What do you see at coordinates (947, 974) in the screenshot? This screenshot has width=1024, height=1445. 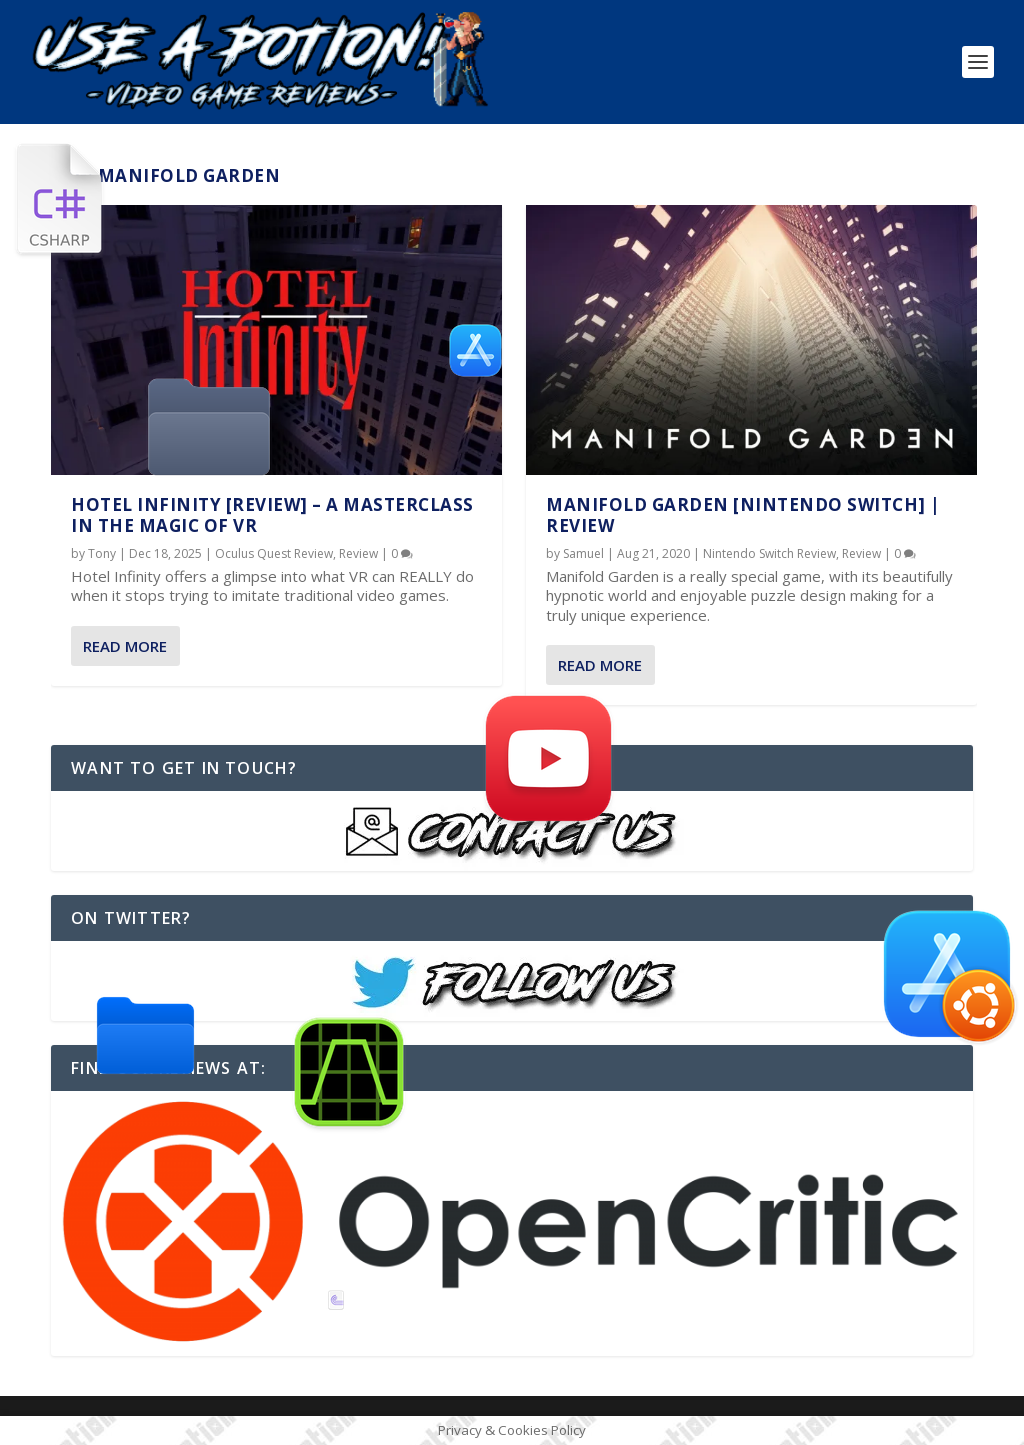 I see `open ubuntu software center` at bounding box center [947, 974].